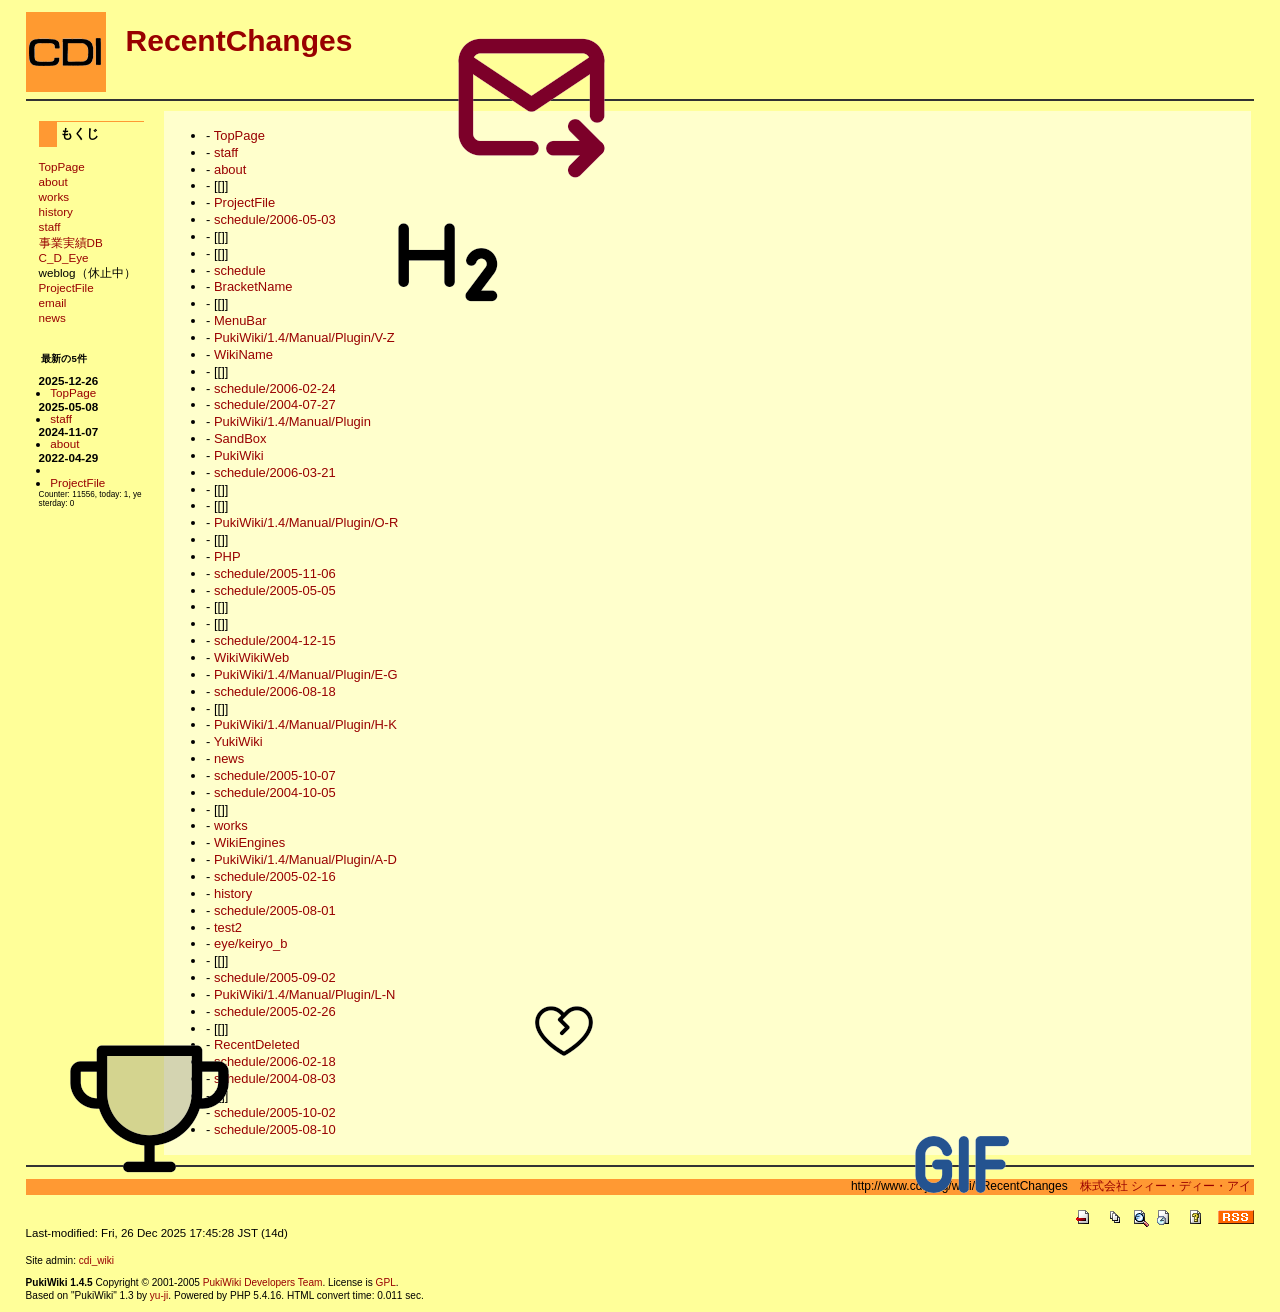 The height and width of the screenshot is (1312, 1280). Describe the element at coordinates (442, 260) in the screenshot. I see `format text as heading level 2` at that location.